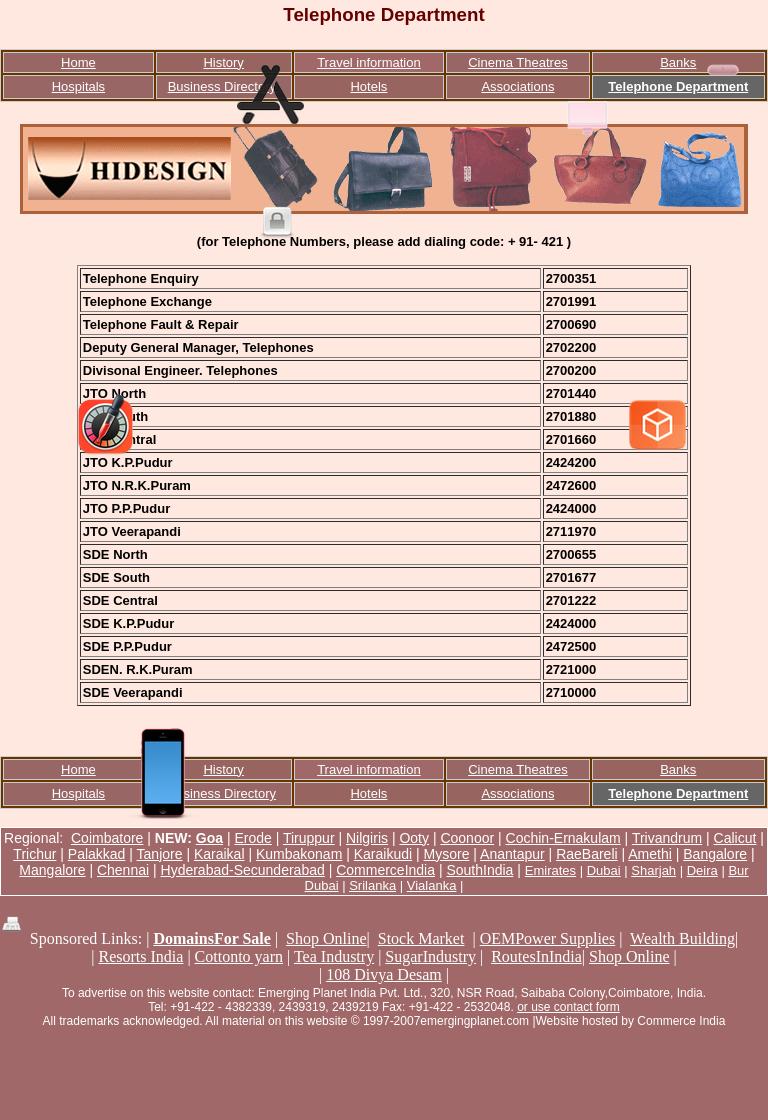  What do you see at coordinates (723, 70) in the screenshot?
I see `connect to a bluetooth speaker` at bounding box center [723, 70].